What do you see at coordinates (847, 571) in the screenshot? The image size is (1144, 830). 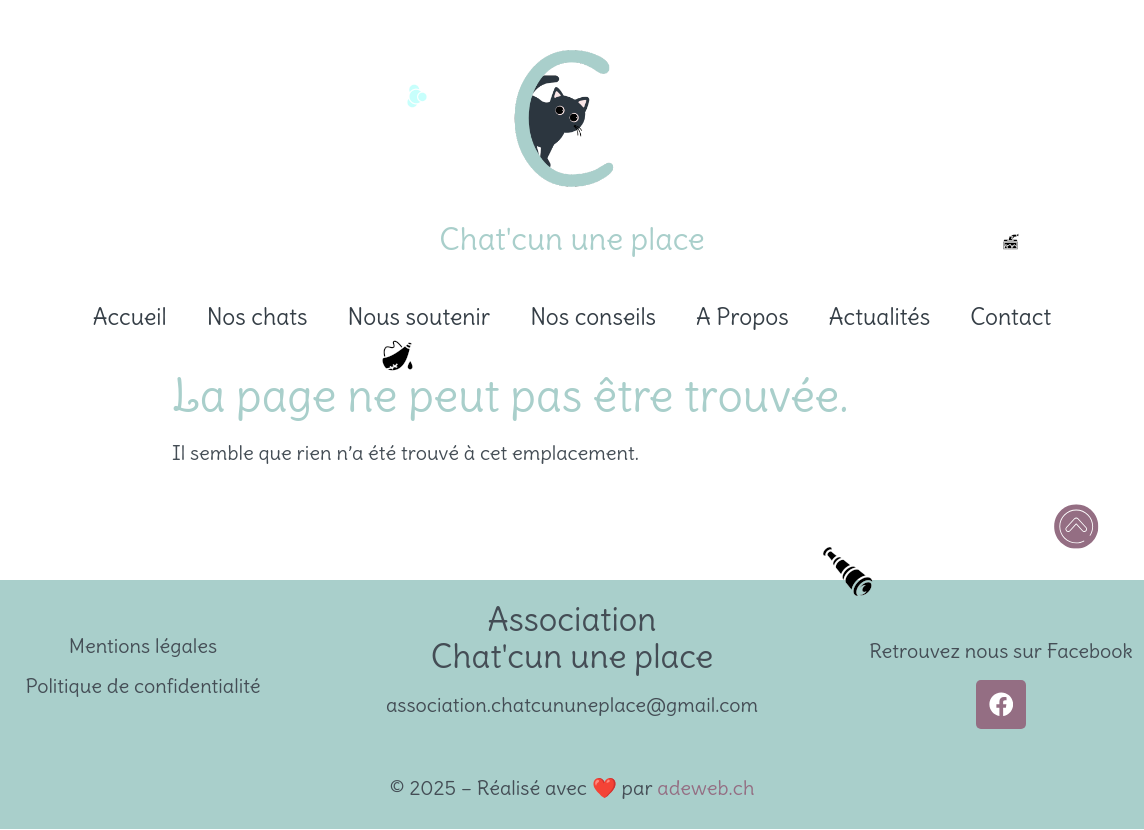 I see `search or explore content` at bounding box center [847, 571].